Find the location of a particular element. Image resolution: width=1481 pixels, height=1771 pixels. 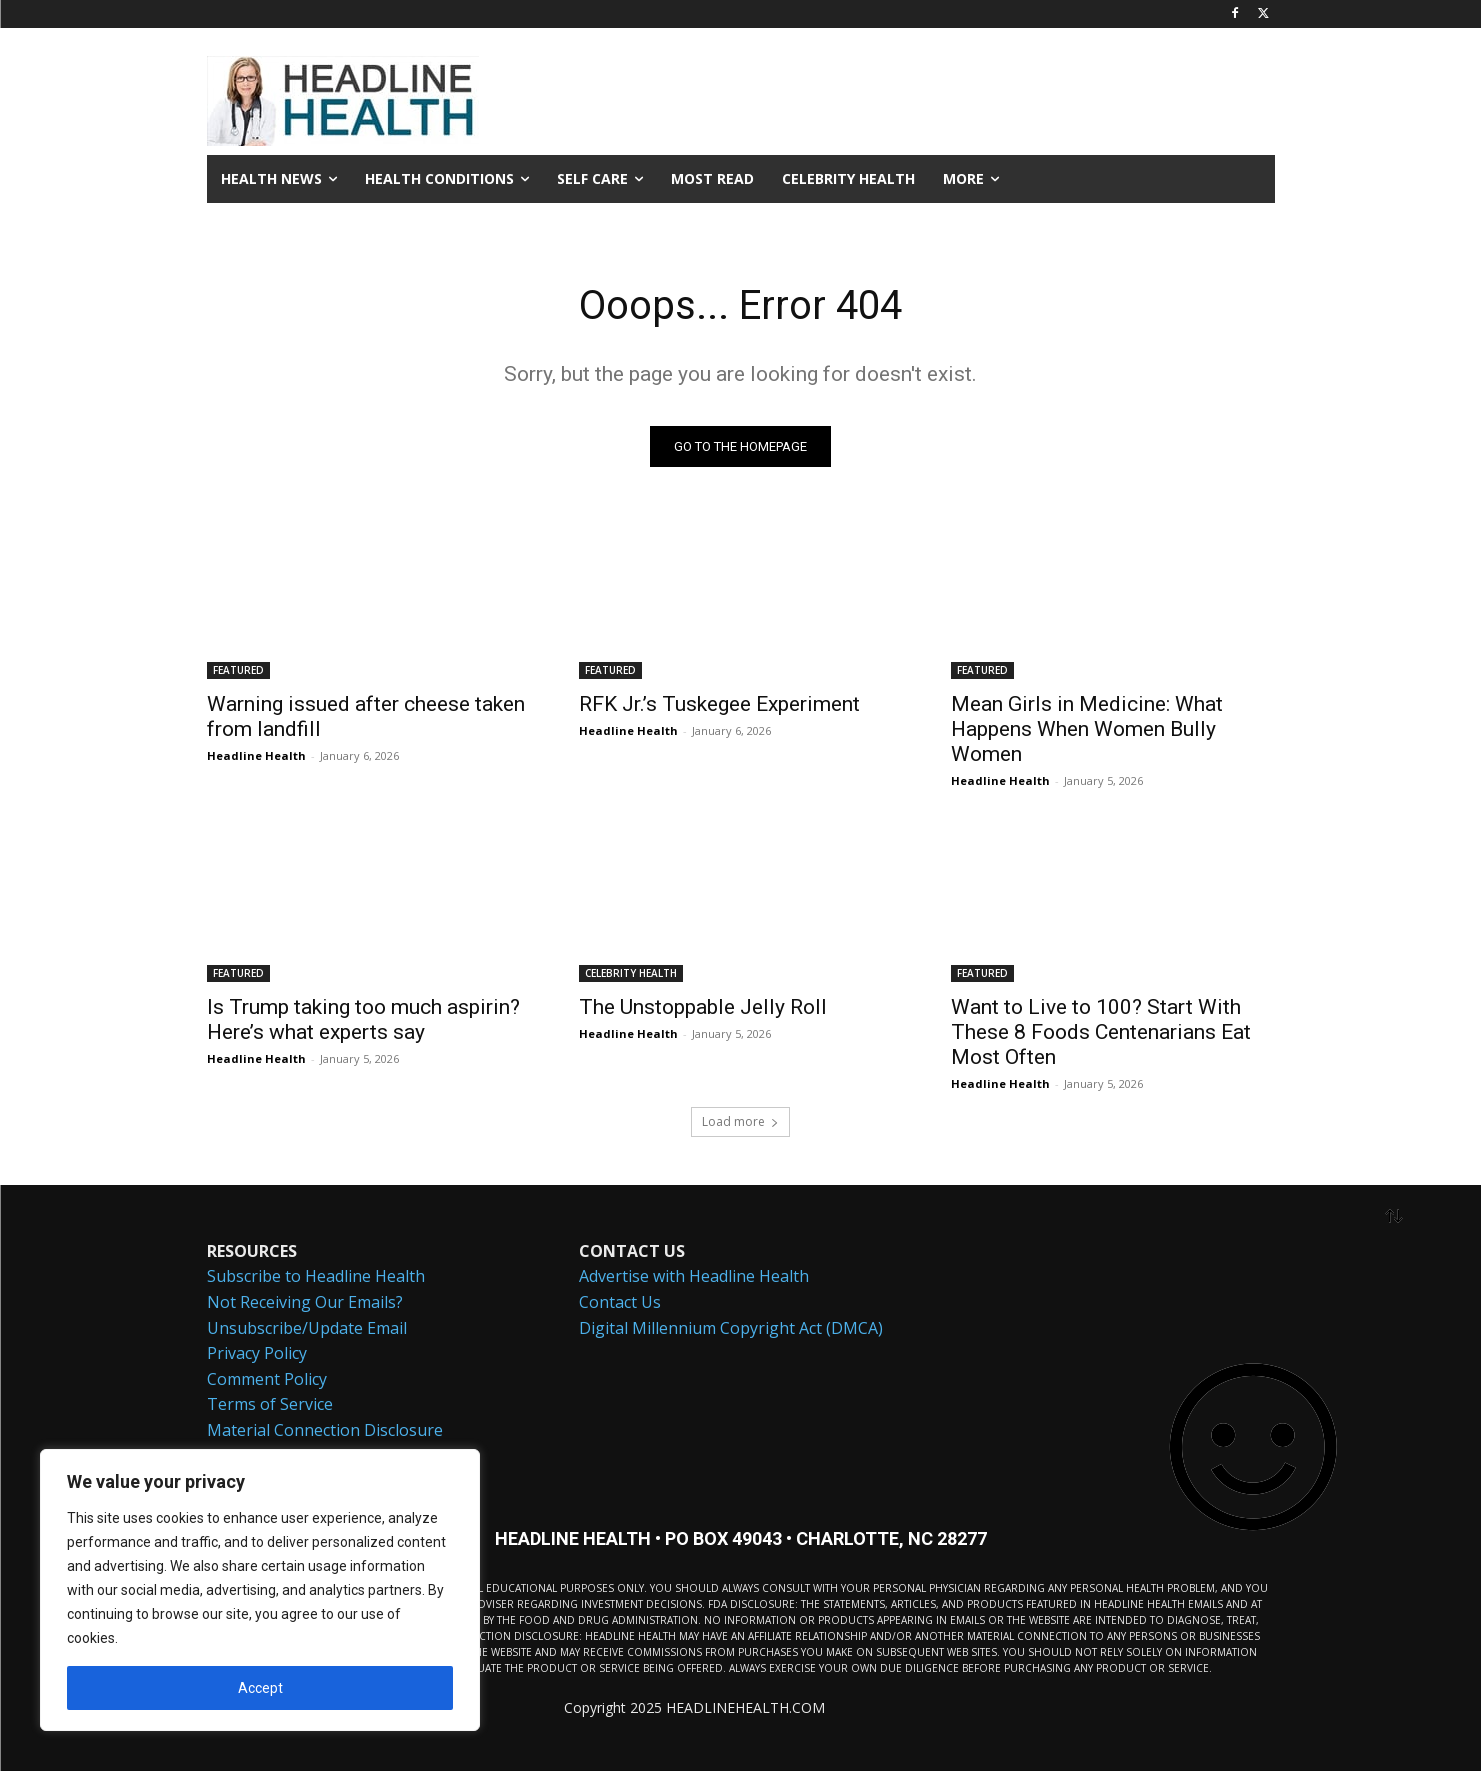

sort items in ascending or descending order is located at coordinates (1394, 1216).